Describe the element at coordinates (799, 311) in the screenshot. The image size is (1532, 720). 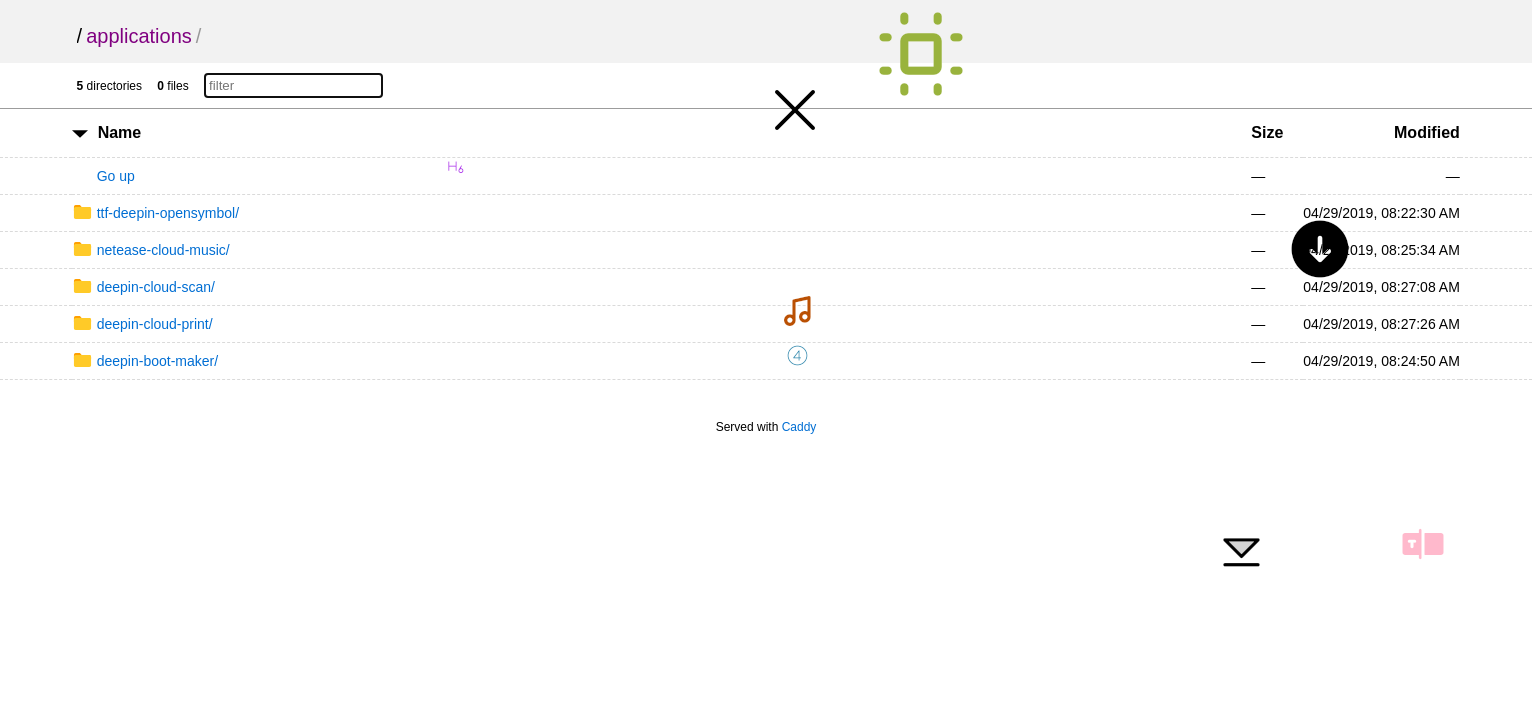
I see `access music library or player` at that location.